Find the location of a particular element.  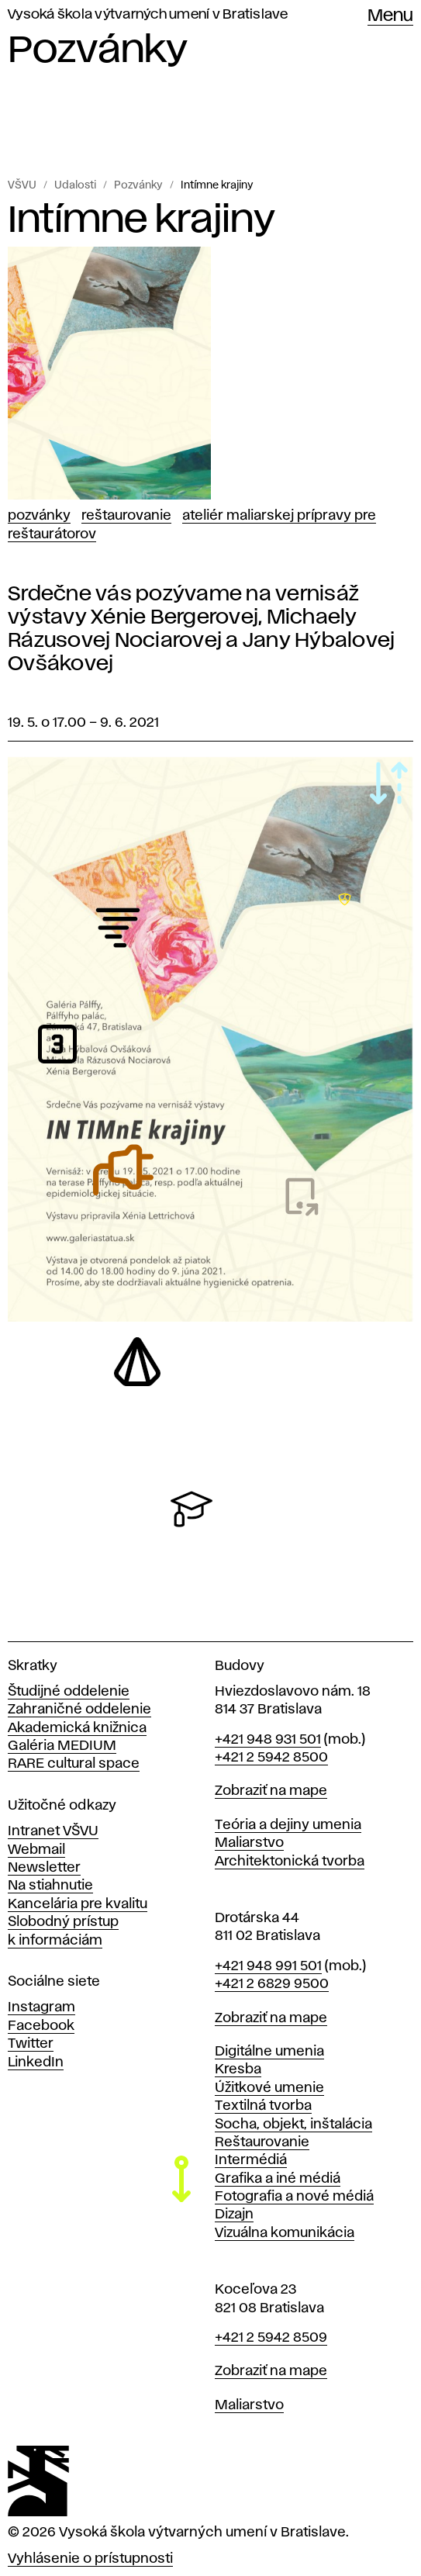

indicates tornado warning or severe weather alert is located at coordinates (118, 928).